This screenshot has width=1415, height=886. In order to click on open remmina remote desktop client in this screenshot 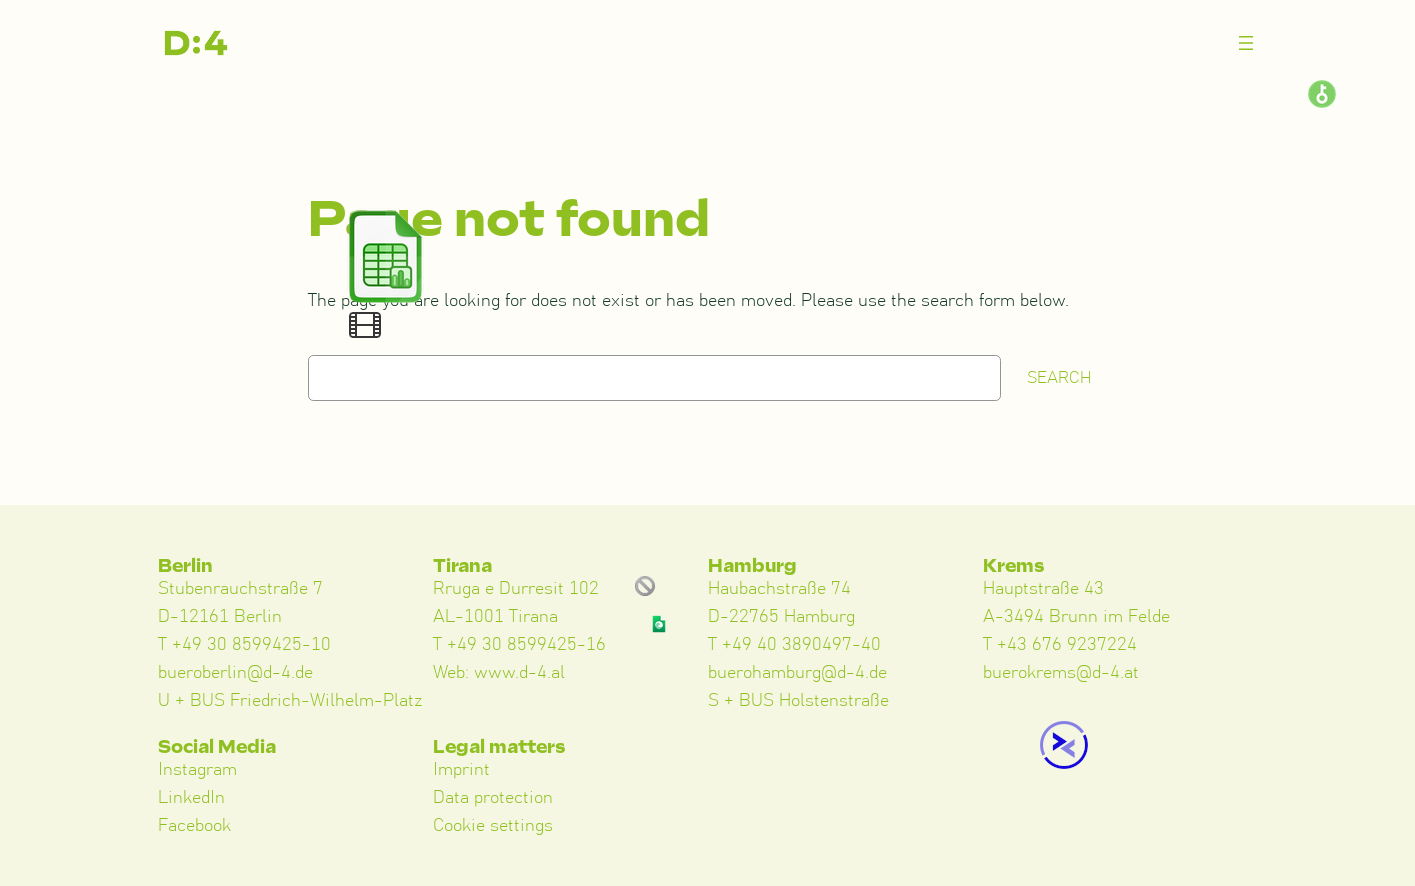, I will do `click(1064, 745)`.